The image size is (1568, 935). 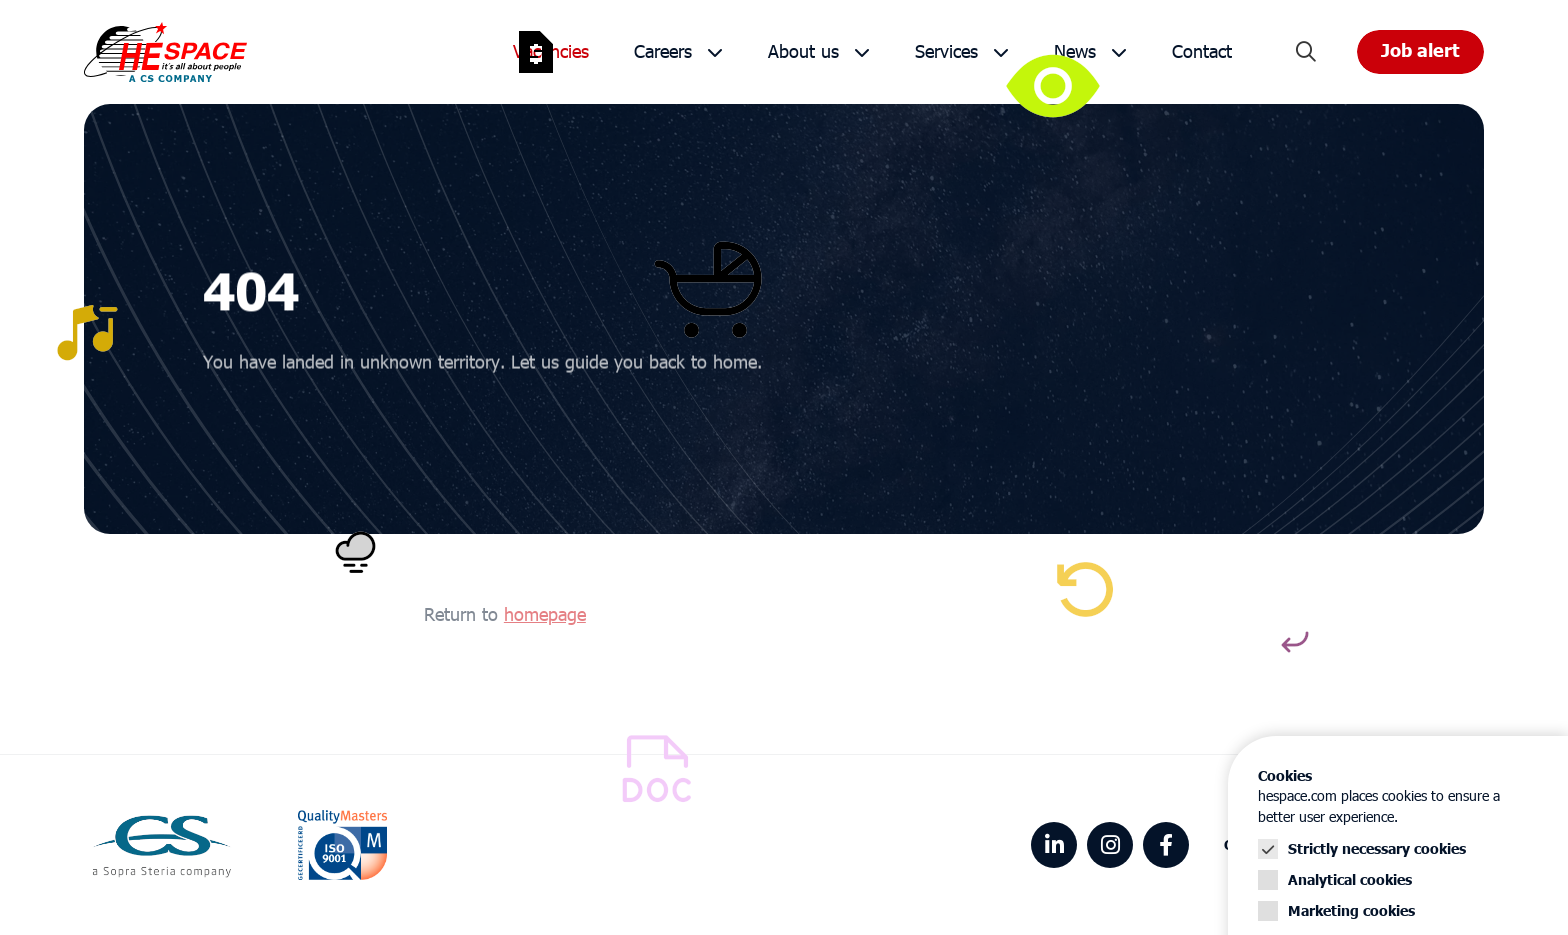 What do you see at coordinates (1295, 642) in the screenshot?
I see `reply to a message` at bounding box center [1295, 642].